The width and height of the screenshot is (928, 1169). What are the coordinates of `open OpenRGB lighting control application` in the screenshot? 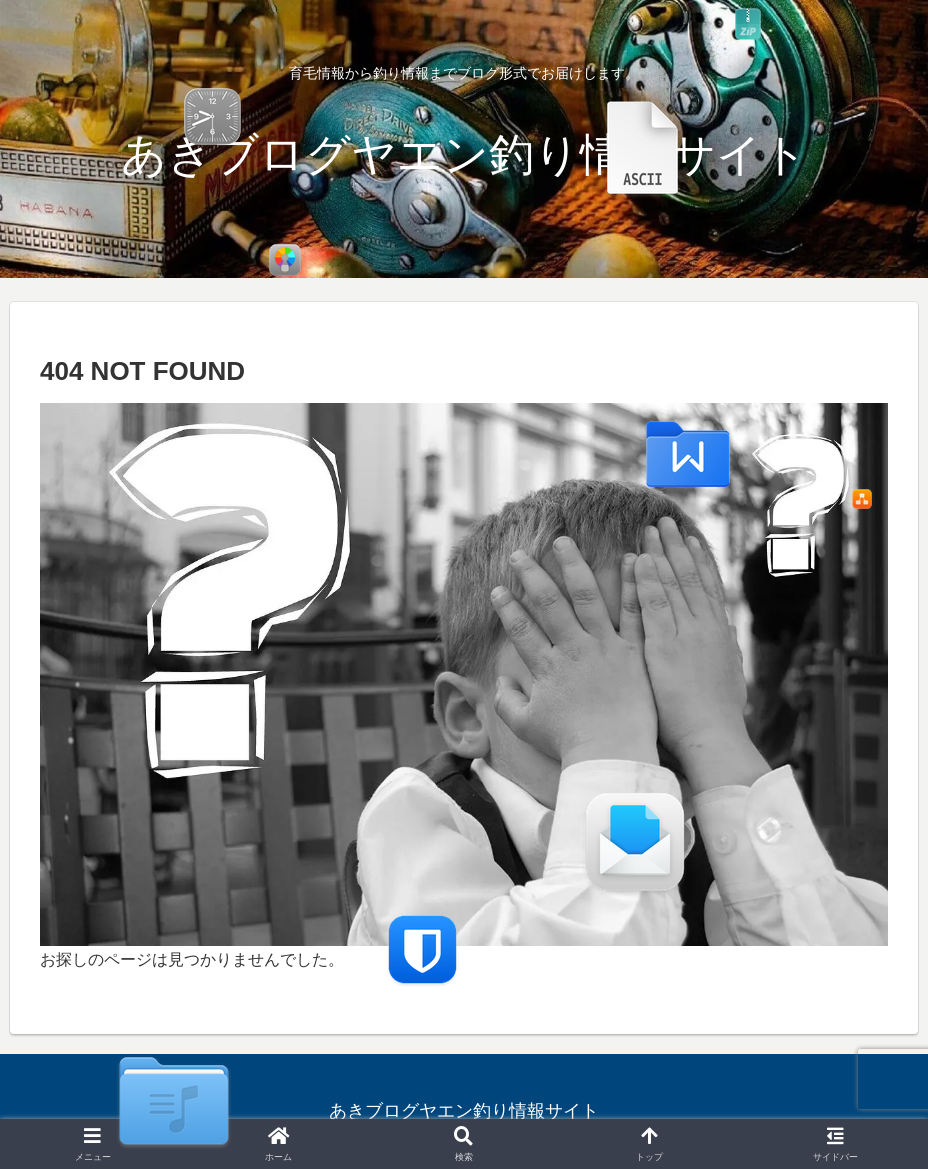 It's located at (285, 260).